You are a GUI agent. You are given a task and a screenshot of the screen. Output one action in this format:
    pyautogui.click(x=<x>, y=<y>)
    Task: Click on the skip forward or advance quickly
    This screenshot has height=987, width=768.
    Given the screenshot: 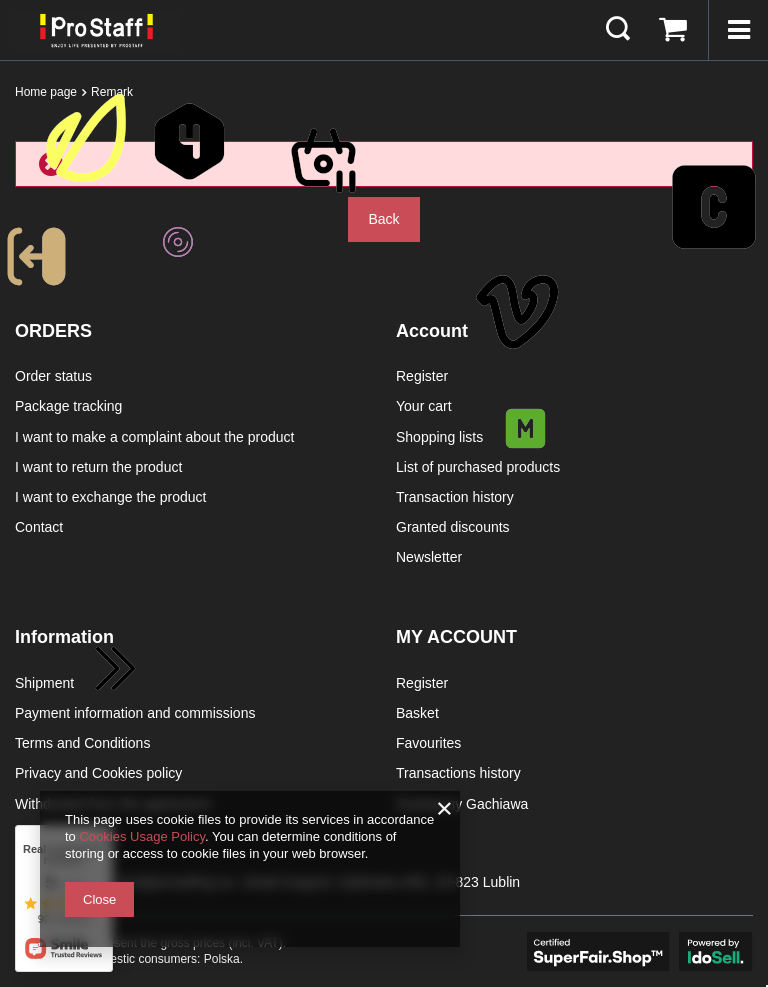 What is the action you would take?
    pyautogui.click(x=115, y=668)
    